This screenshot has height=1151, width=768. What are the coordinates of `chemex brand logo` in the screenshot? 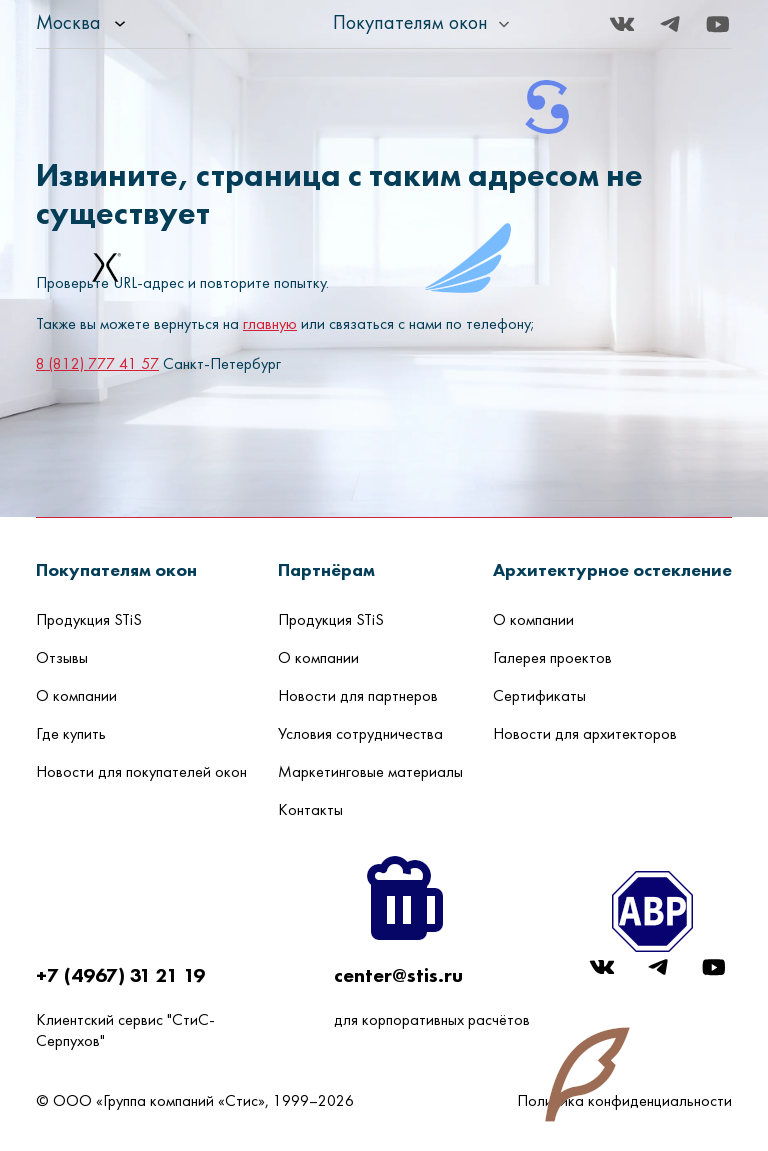 It's located at (106, 267).